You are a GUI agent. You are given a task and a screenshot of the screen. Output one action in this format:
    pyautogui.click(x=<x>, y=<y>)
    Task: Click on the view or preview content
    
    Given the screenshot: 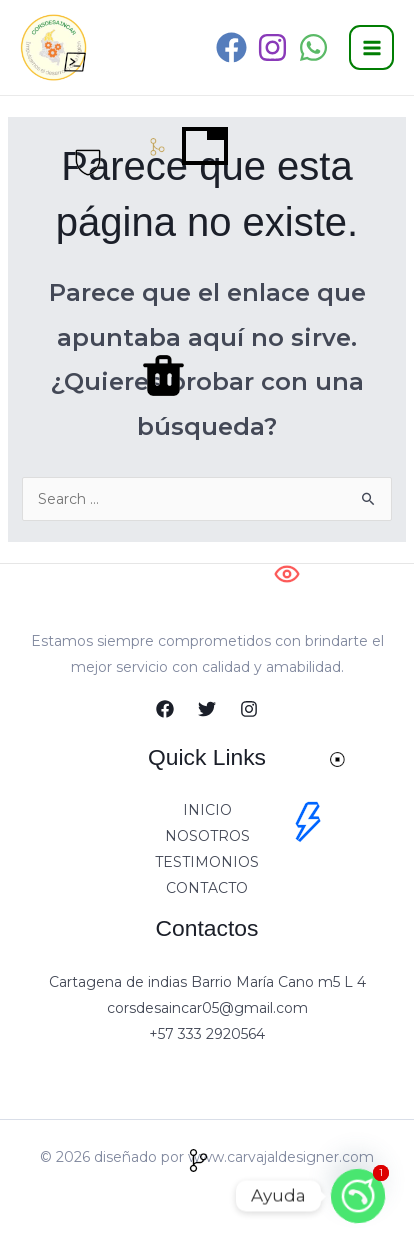 What is the action you would take?
    pyautogui.click(x=287, y=574)
    